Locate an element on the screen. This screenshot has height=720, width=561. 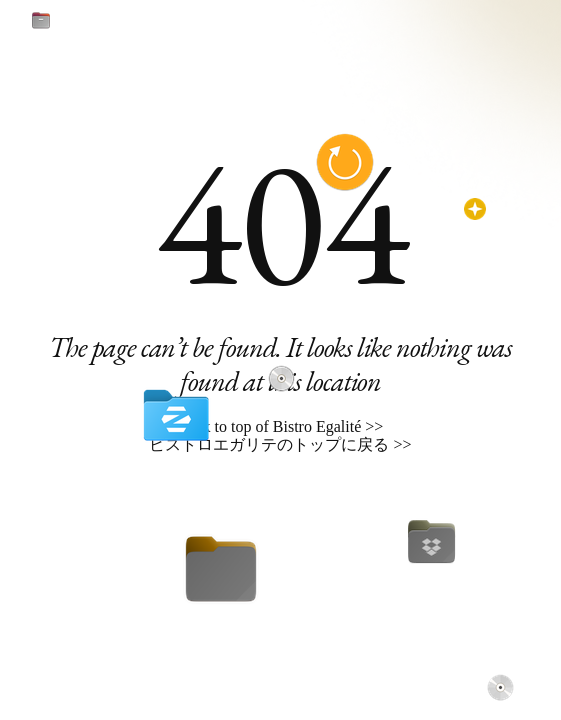
open the file manager application is located at coordinates (41, 20).